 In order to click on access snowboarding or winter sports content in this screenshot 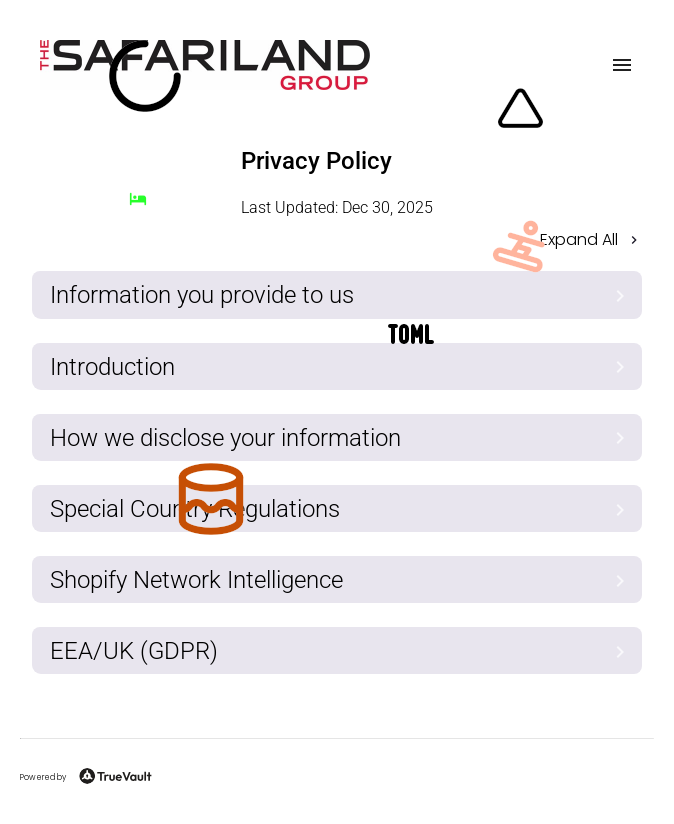, I will do `click(521, 246)`.